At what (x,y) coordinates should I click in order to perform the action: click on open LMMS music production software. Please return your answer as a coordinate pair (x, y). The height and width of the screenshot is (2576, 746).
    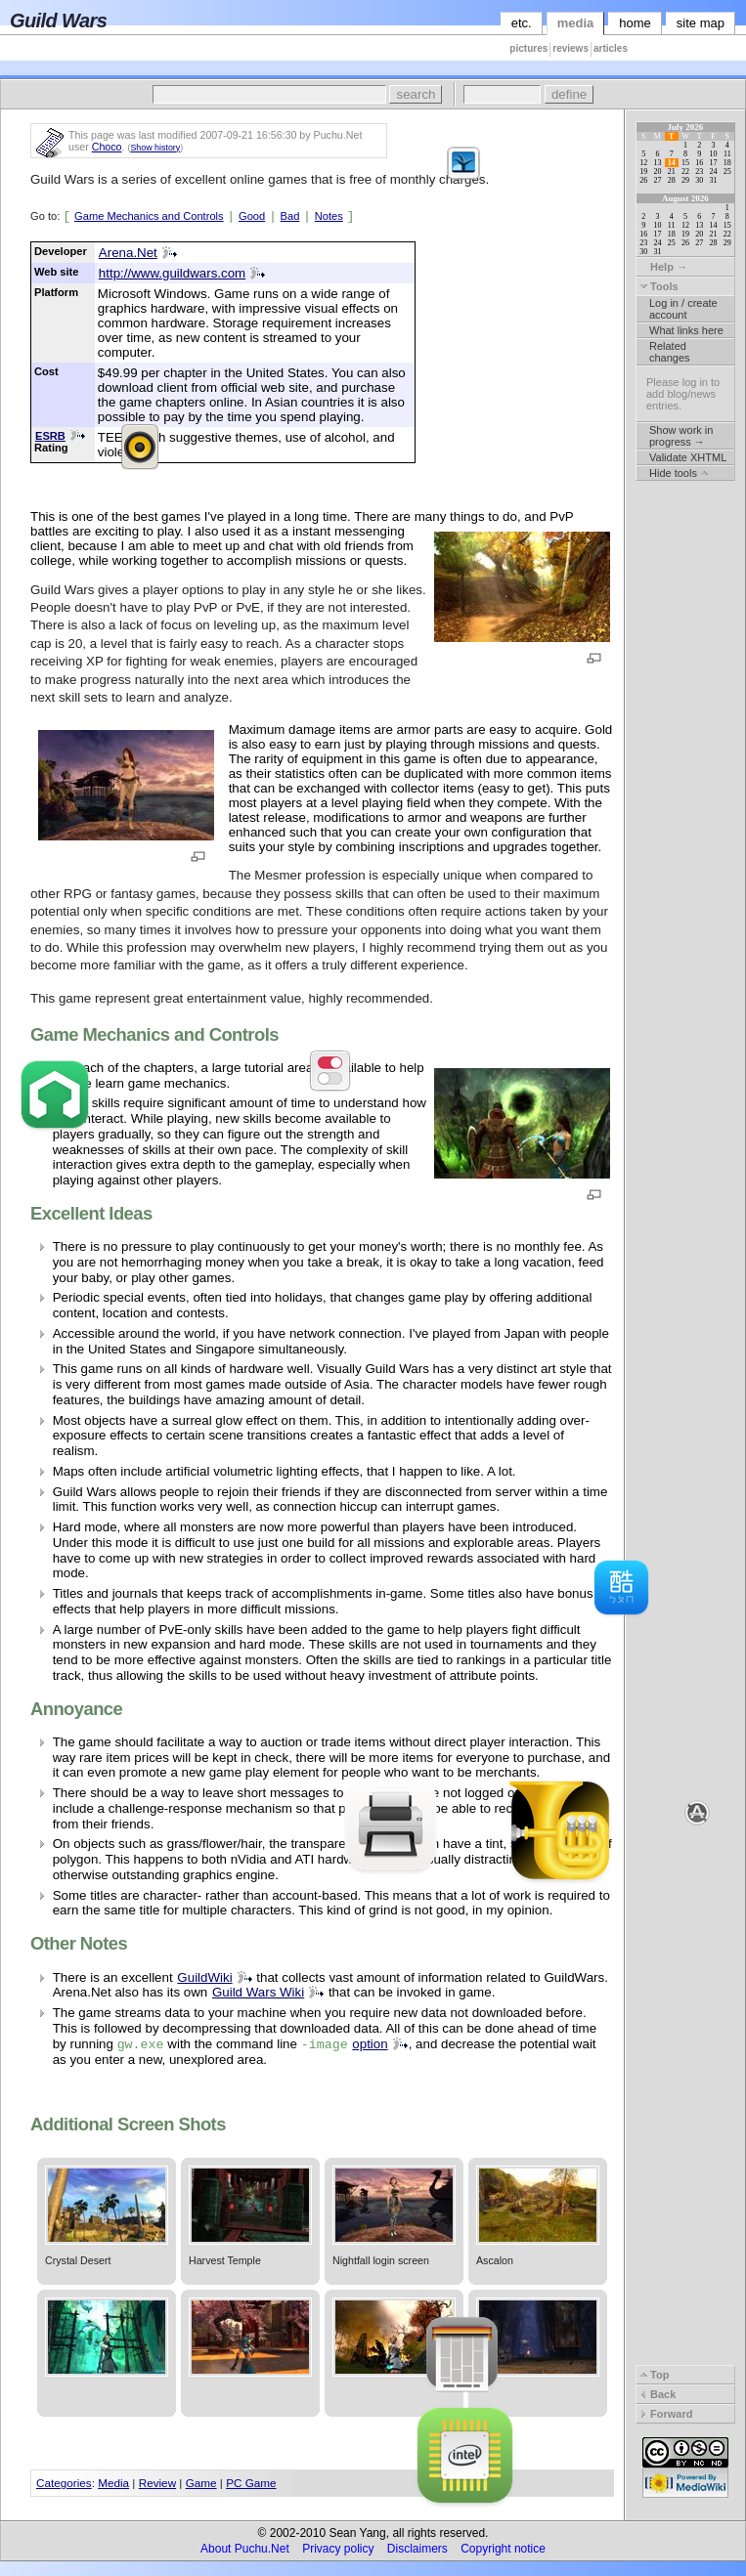
    Looking at the image, I should click on (55, 1095).